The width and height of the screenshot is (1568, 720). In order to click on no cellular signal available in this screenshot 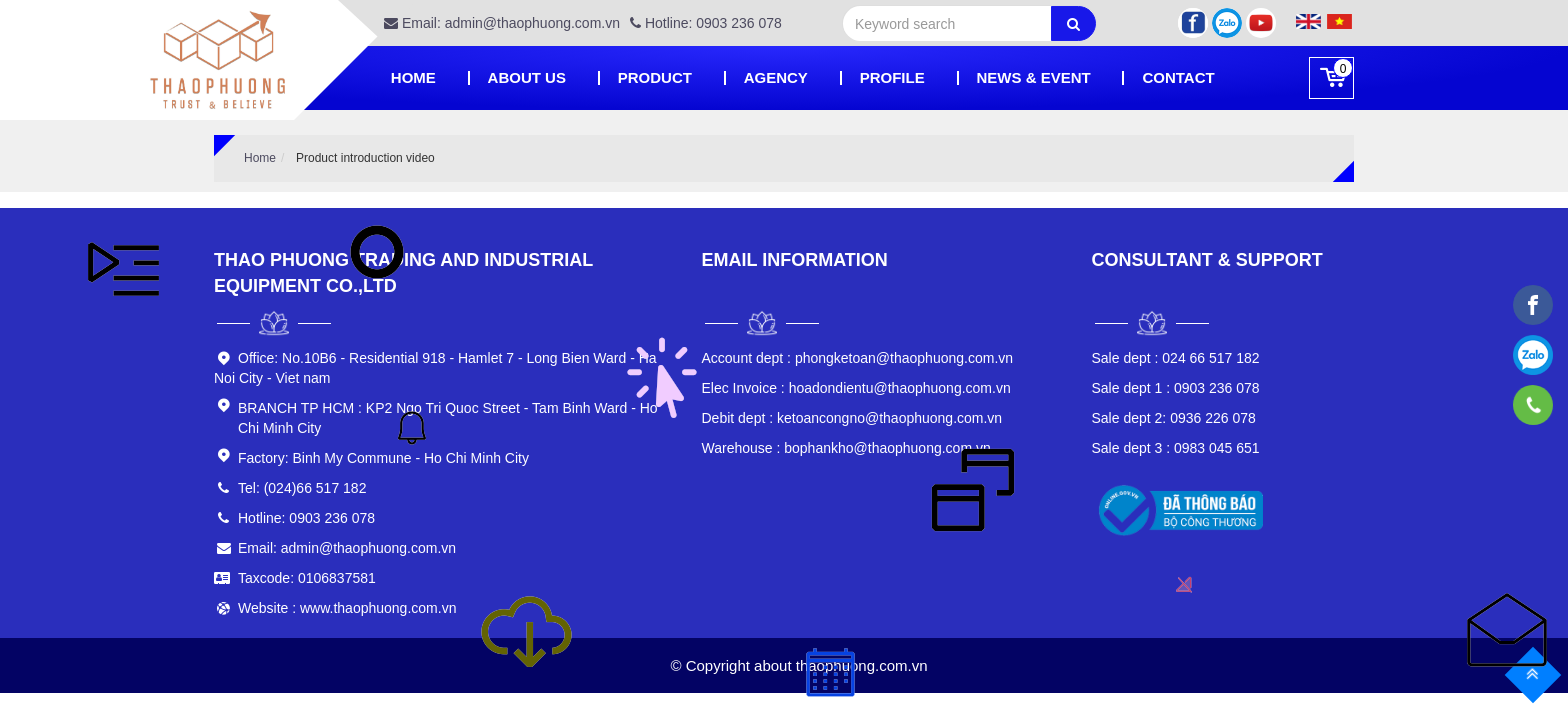, I will do `click(1185, 585)`.